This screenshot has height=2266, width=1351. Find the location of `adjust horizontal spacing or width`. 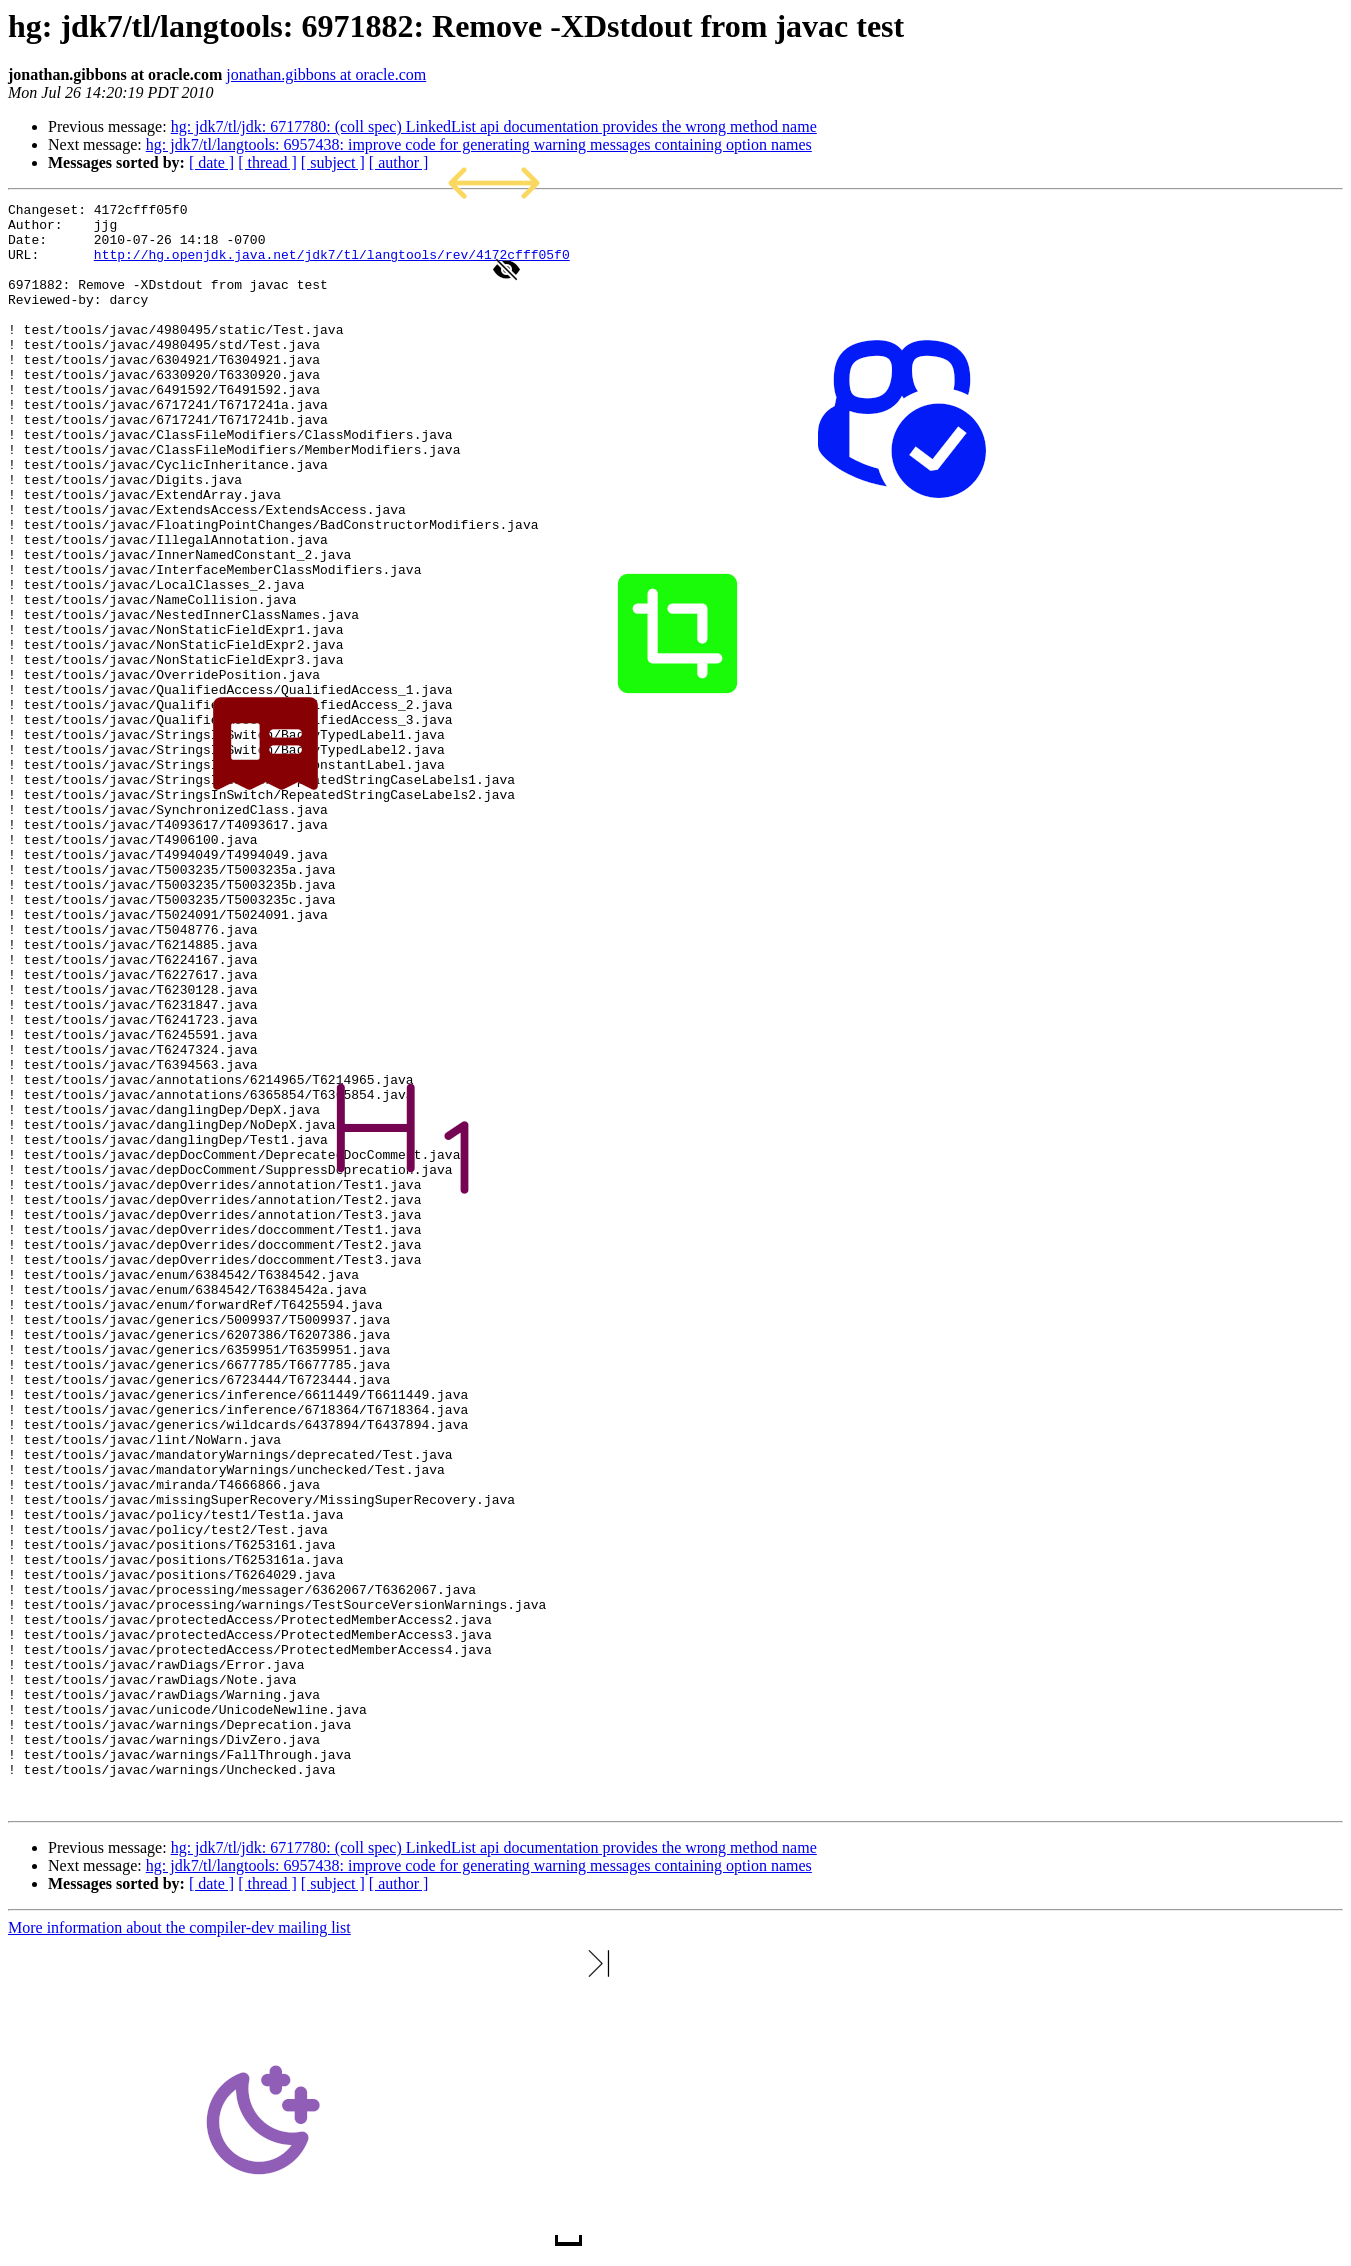

adjust horizontal spacing or width is located at coordinates (494, 183).